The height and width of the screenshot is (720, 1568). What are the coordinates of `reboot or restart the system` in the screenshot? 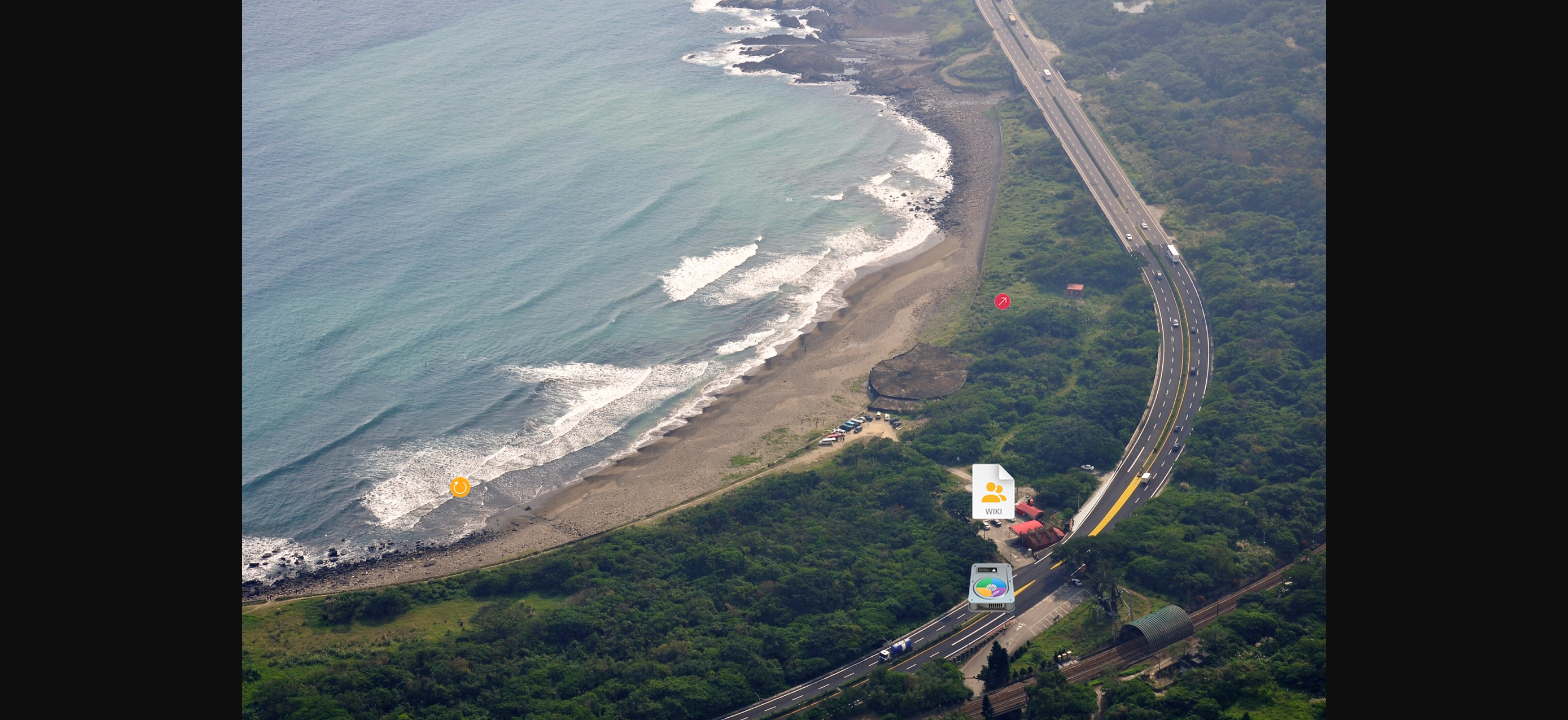 It's located at (460, 487).